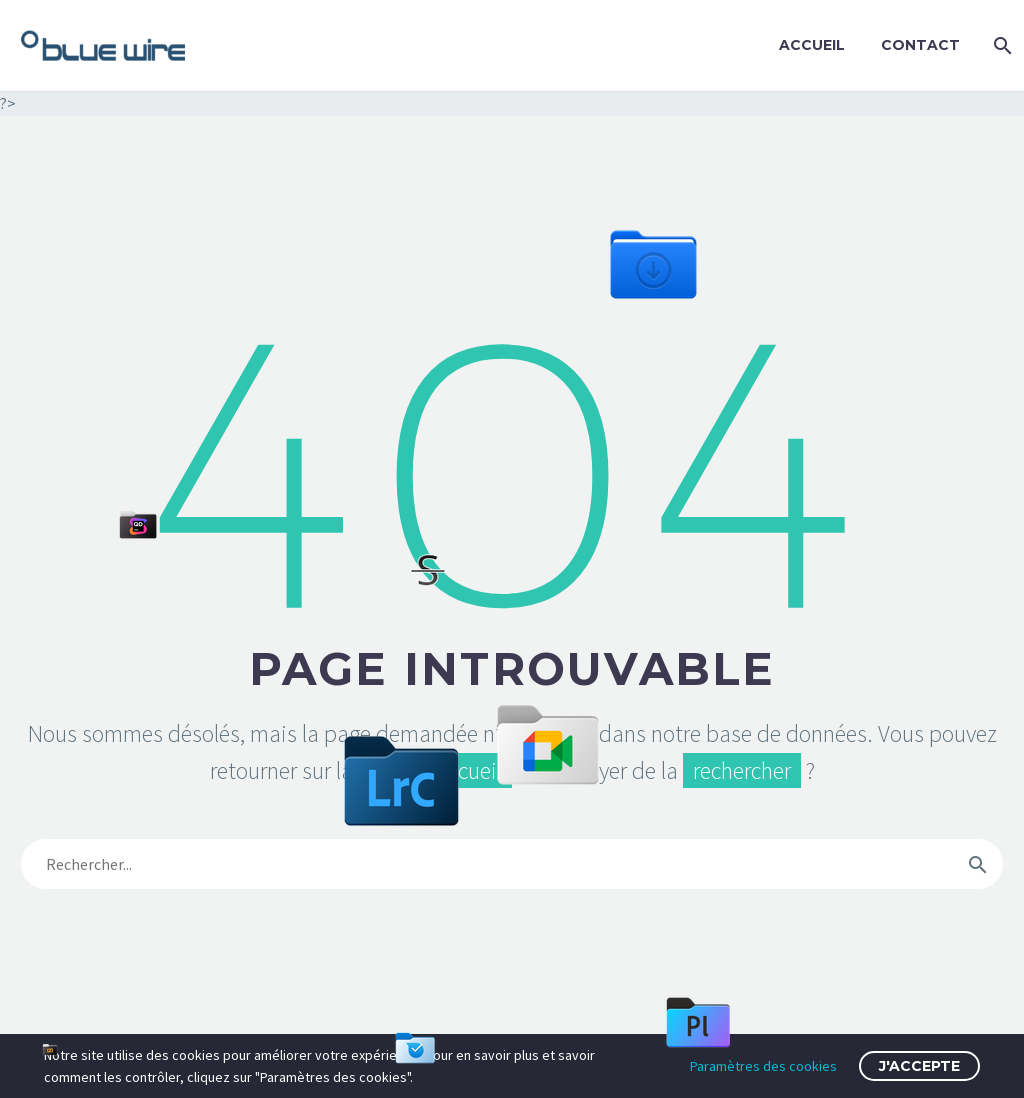  What do you see at coordinates (401, 784) in the screenshot?
I see `open adobe lightroom classic project folder` at bounding box center [401, 784].